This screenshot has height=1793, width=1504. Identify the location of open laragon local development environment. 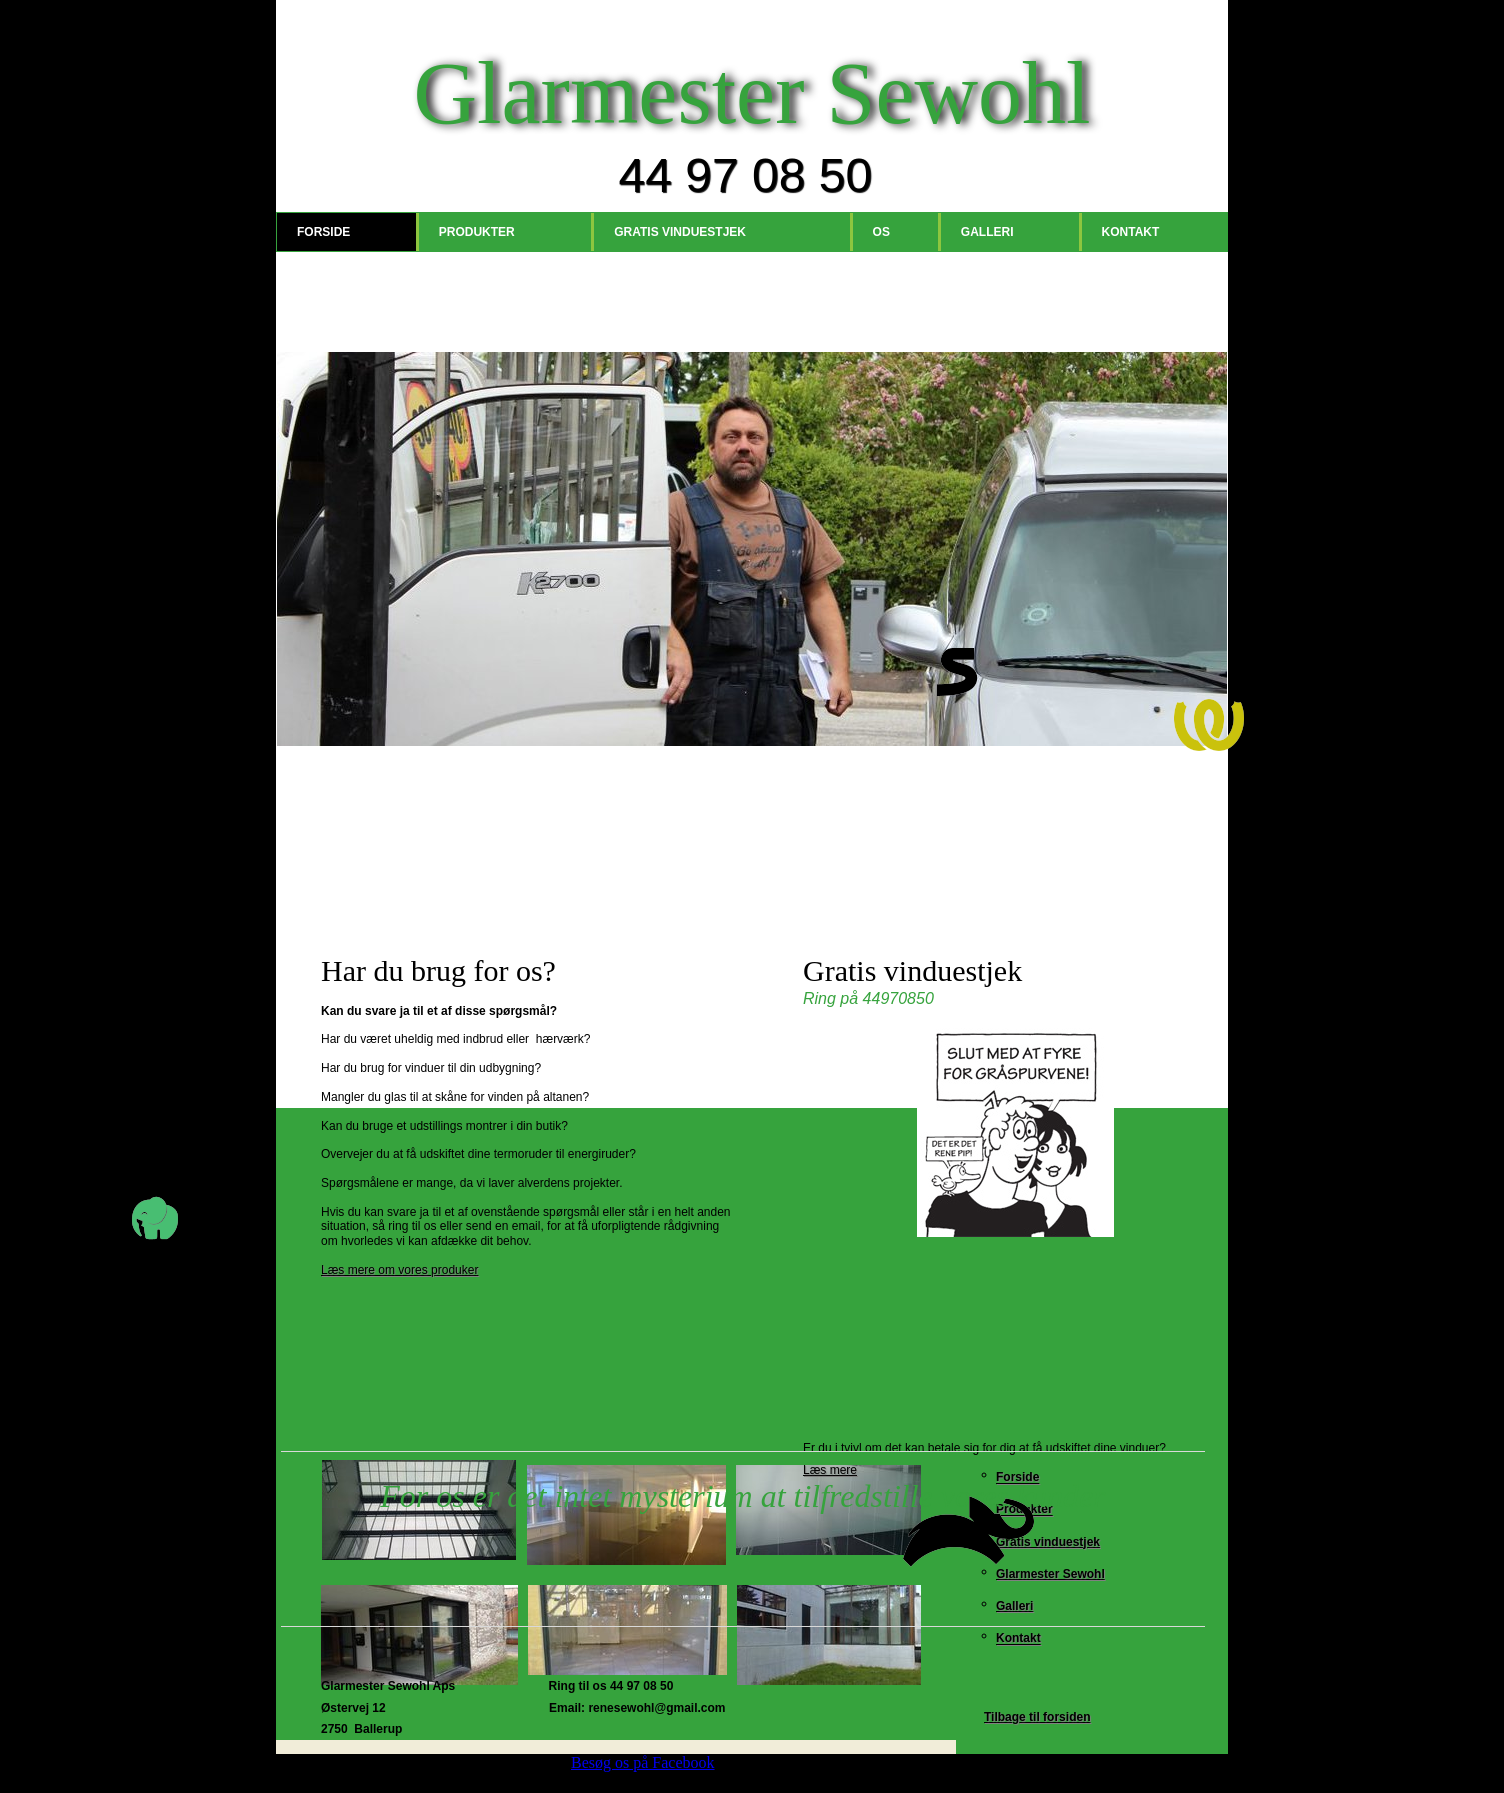
(155, 1218).